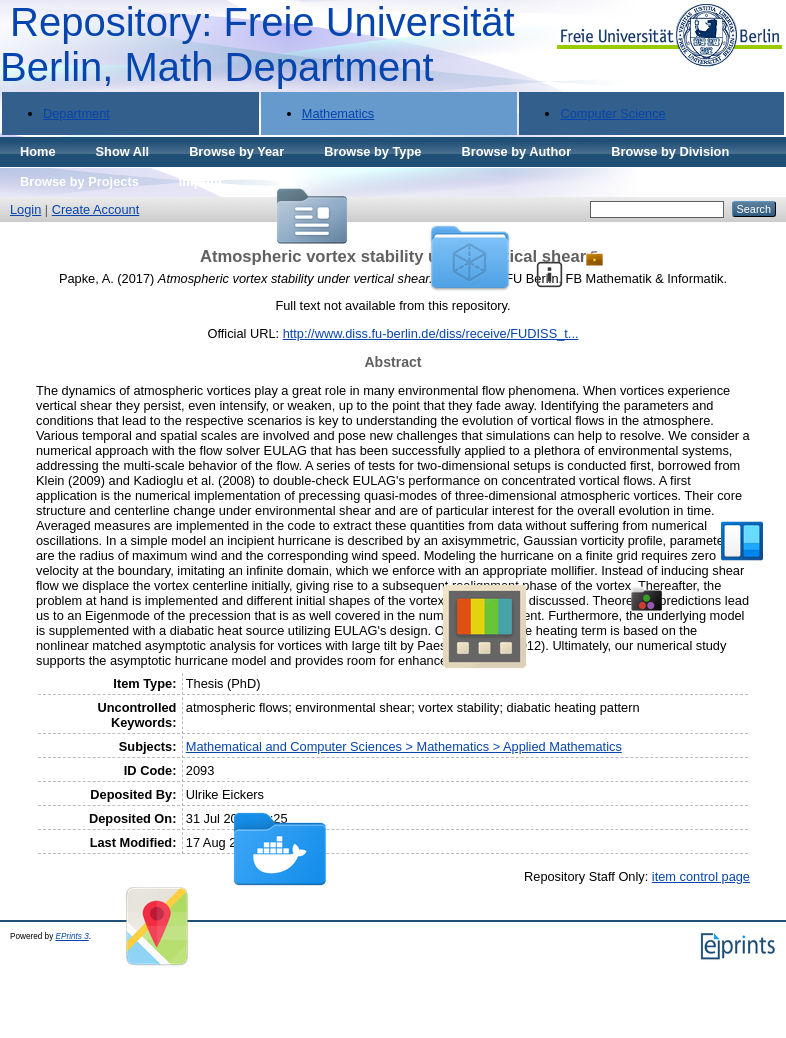 The width and height of the screenshot is (786, 1038). Describe the element at coordinates (646, 599) in the screenshot. I see `open julia programming language project folder` at that location.